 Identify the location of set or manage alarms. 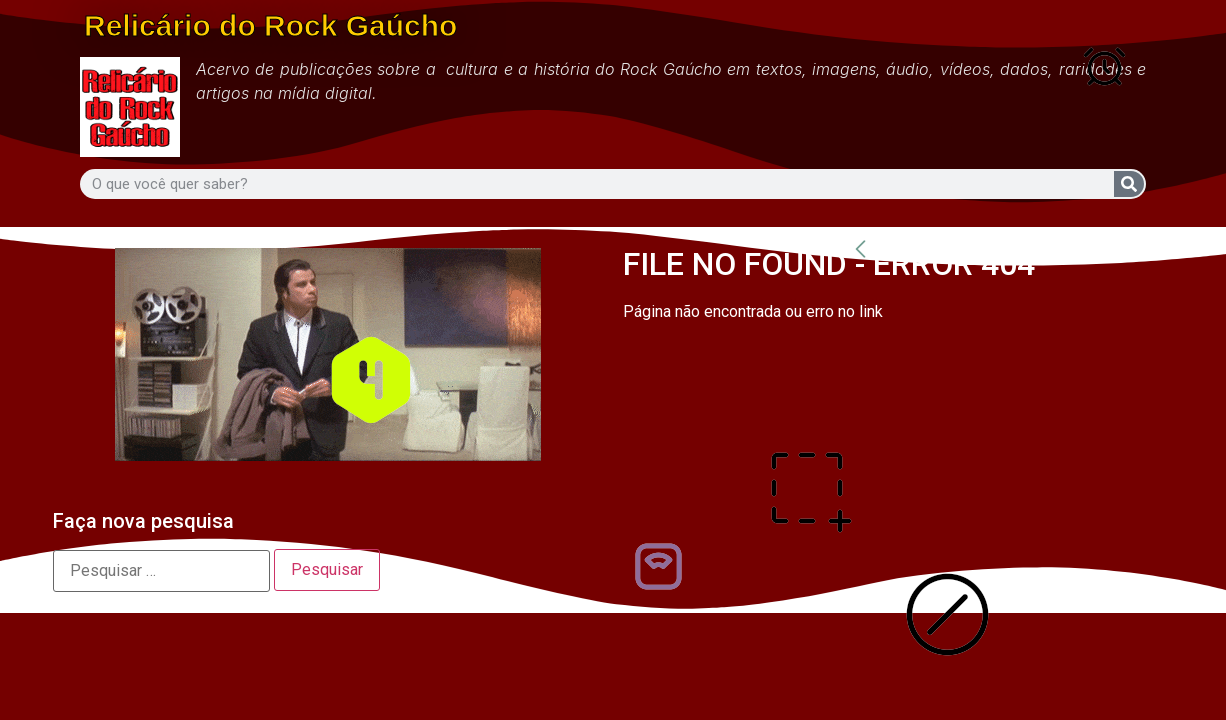
(1104, 66).